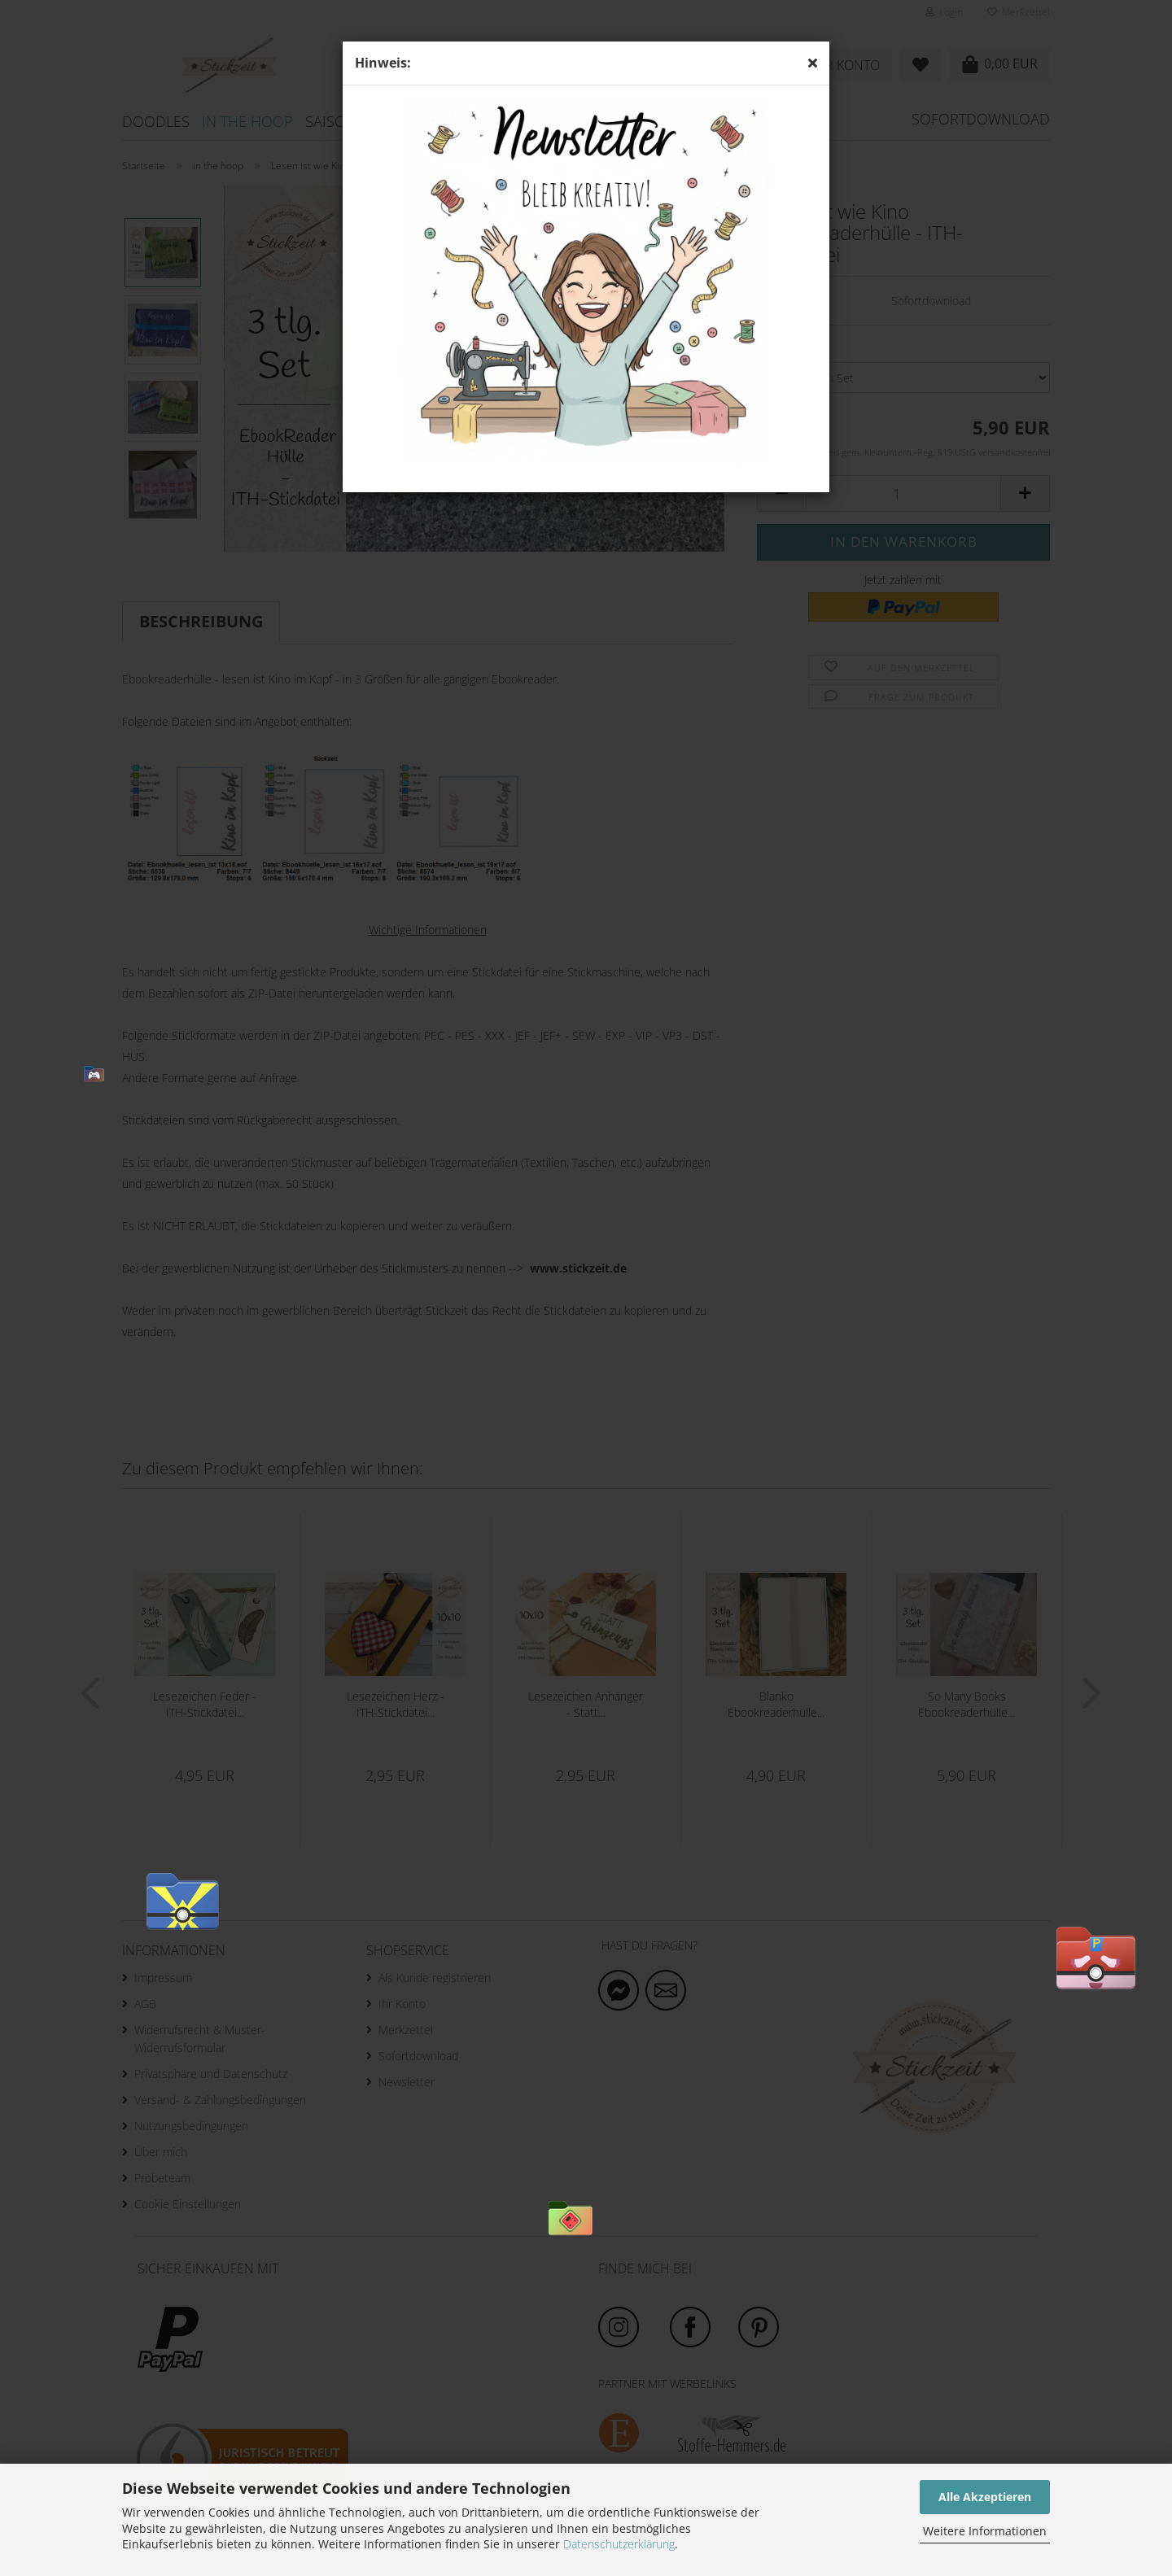  I want to click on open microsoft games folder, so click(94, 1074).